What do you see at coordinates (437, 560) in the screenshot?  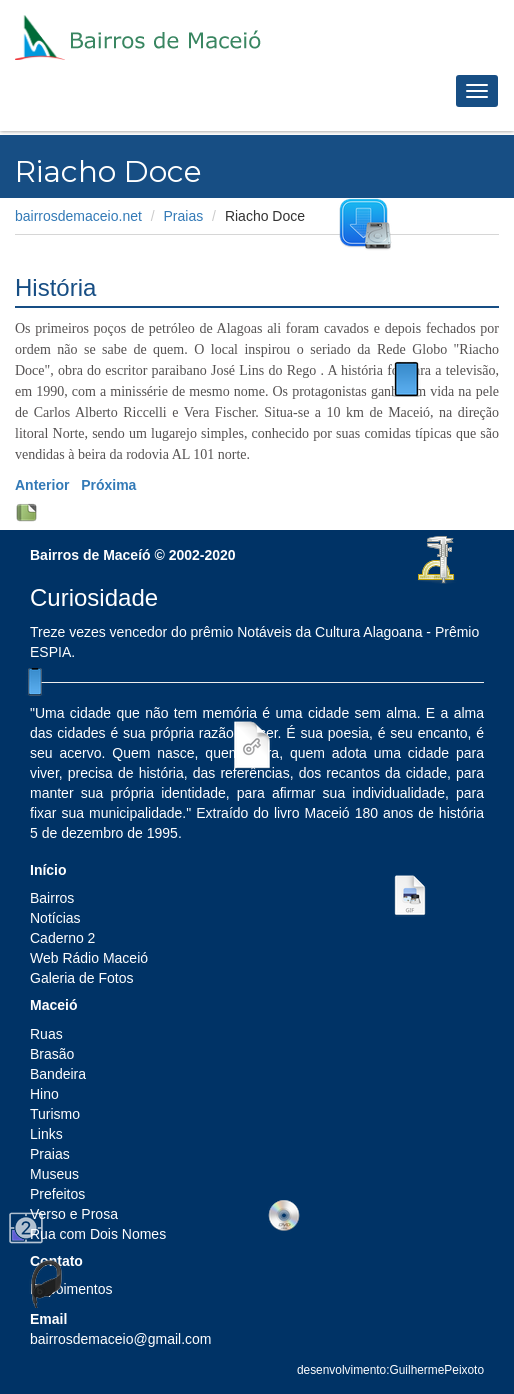 I see `open engineering applications` at bounding box center [437, 560].